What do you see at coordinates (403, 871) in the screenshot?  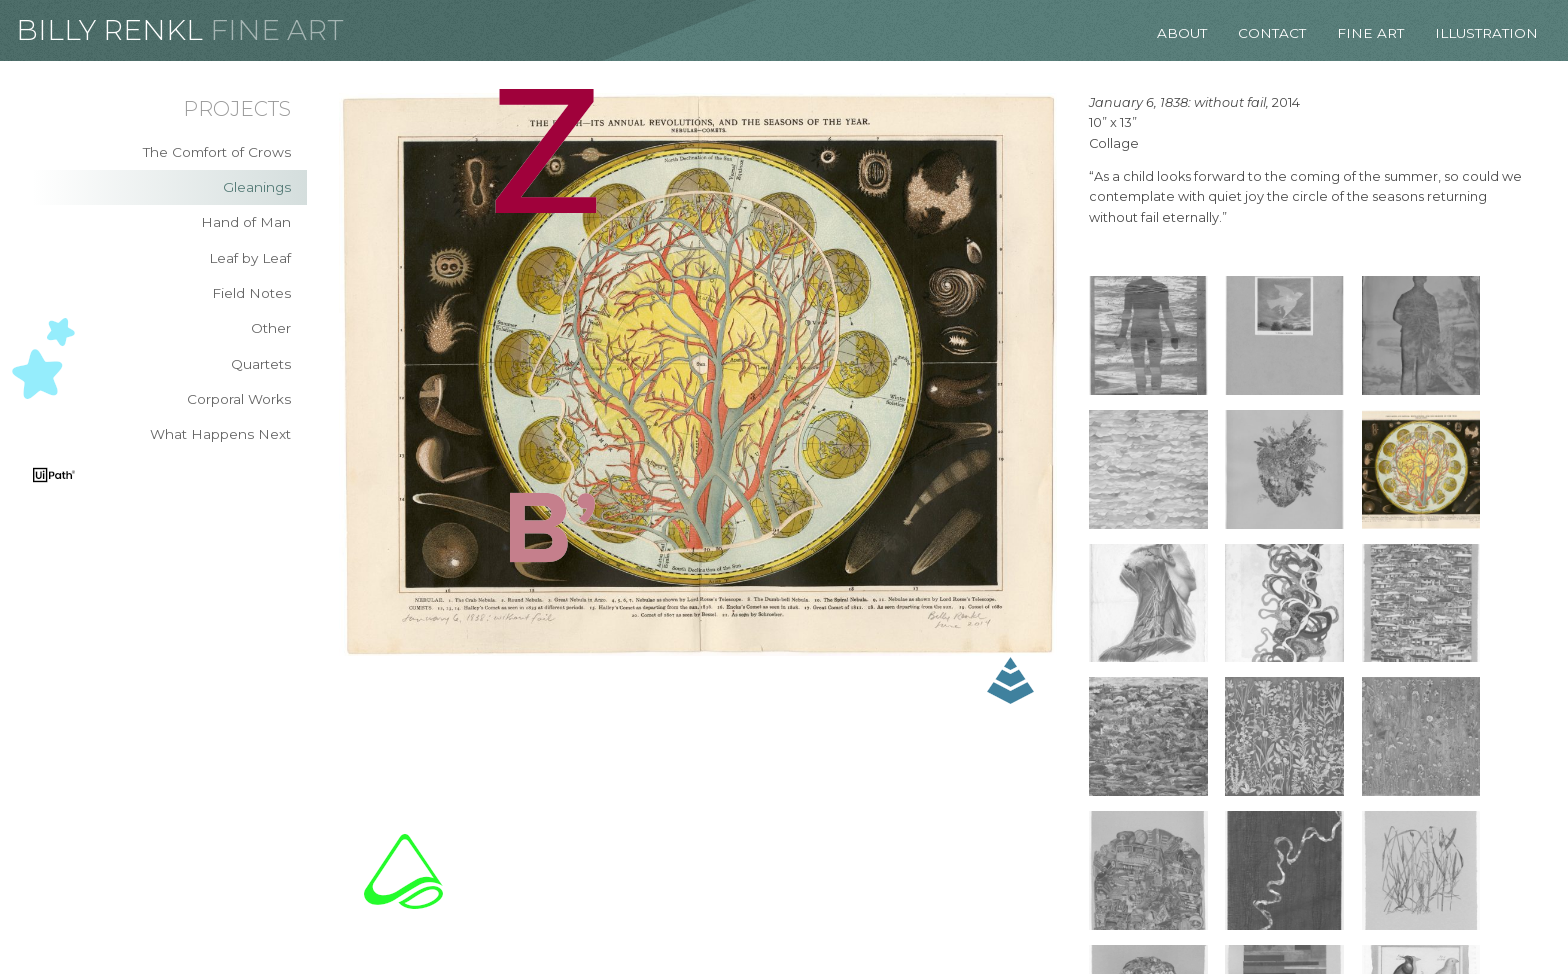 I see `mobx-state-tree library logo` at bounding box center [403, 871].